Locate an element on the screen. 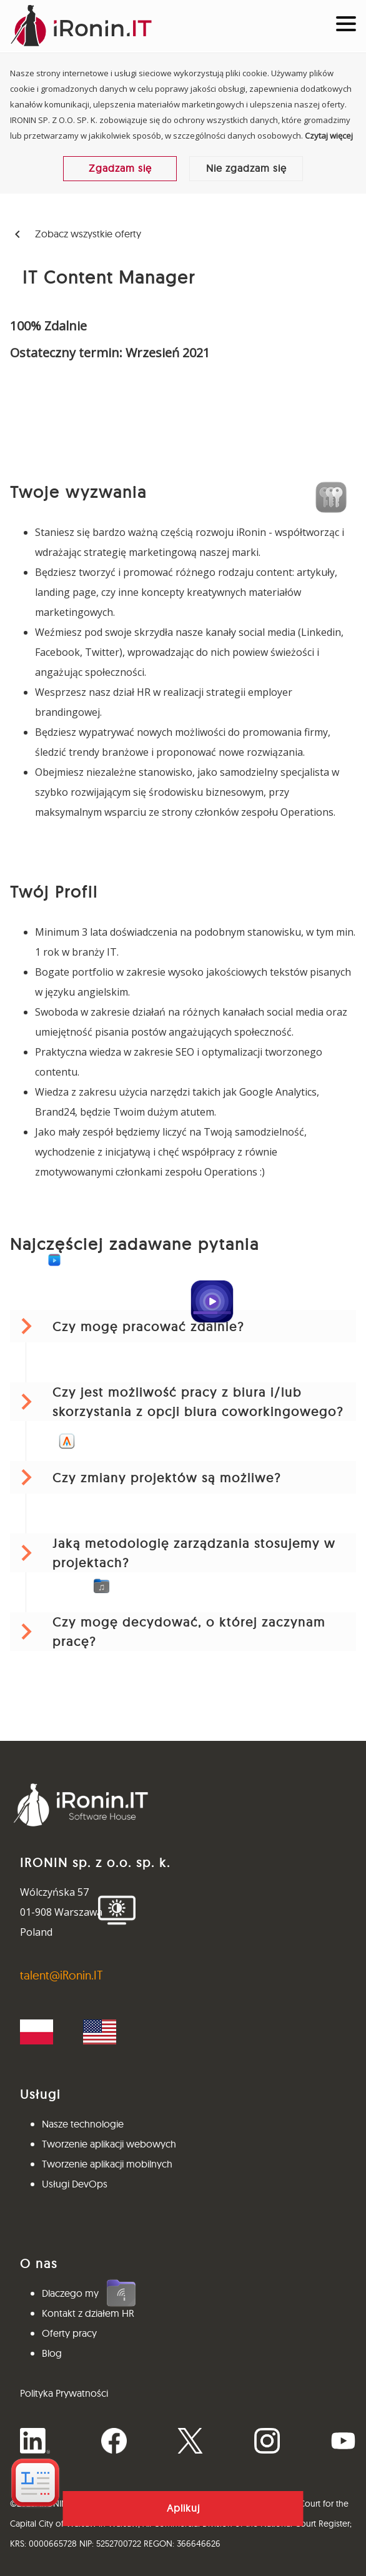  open insync cloud sync folder is located at coordinates (121, 2293).